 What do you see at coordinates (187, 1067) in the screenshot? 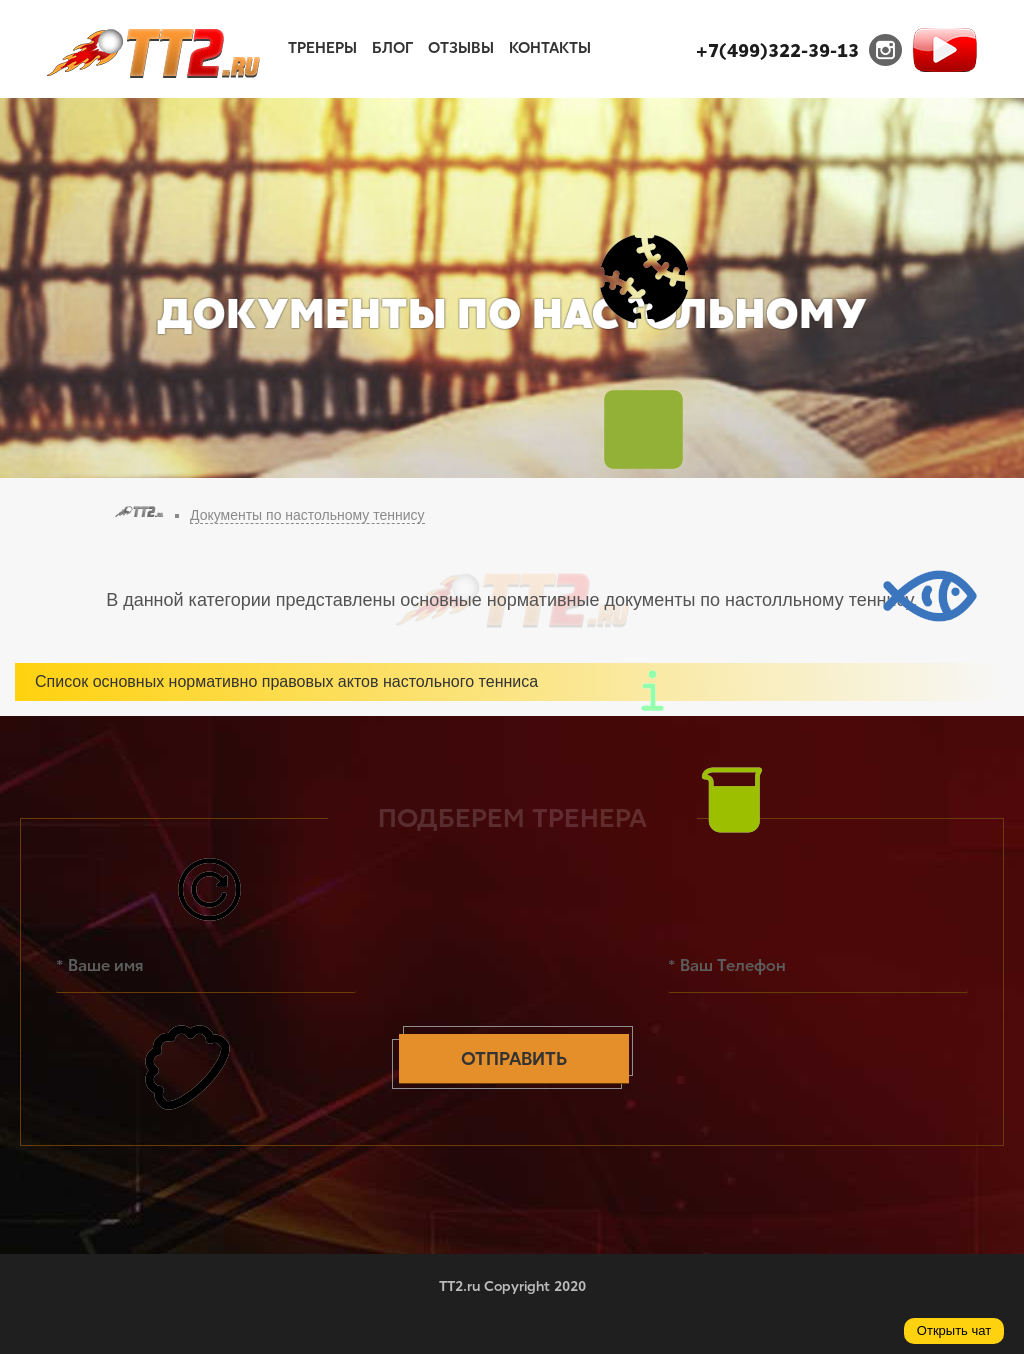
I see `browse asian cuisine or dumpling restaurants` at bounding box center [187, 1067].